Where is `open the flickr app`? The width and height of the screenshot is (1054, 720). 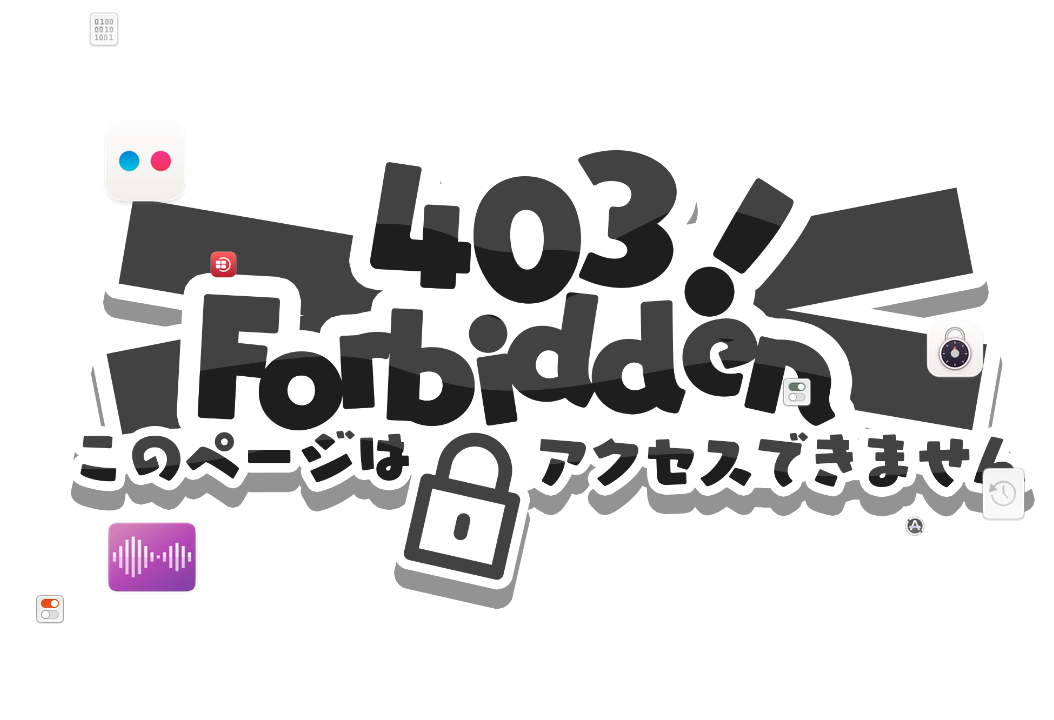 open the flickr app is located at coordinates (145, 161).